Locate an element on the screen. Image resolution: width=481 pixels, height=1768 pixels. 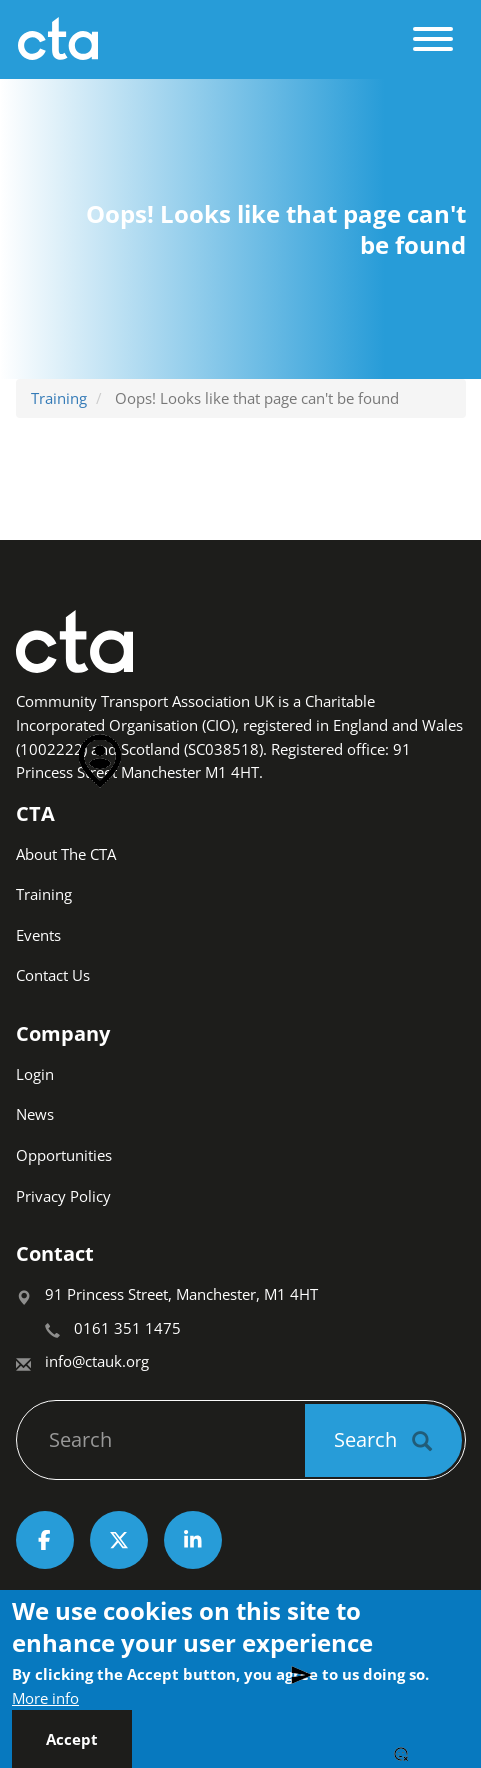
send a message is located at coordinates (302, 1675).